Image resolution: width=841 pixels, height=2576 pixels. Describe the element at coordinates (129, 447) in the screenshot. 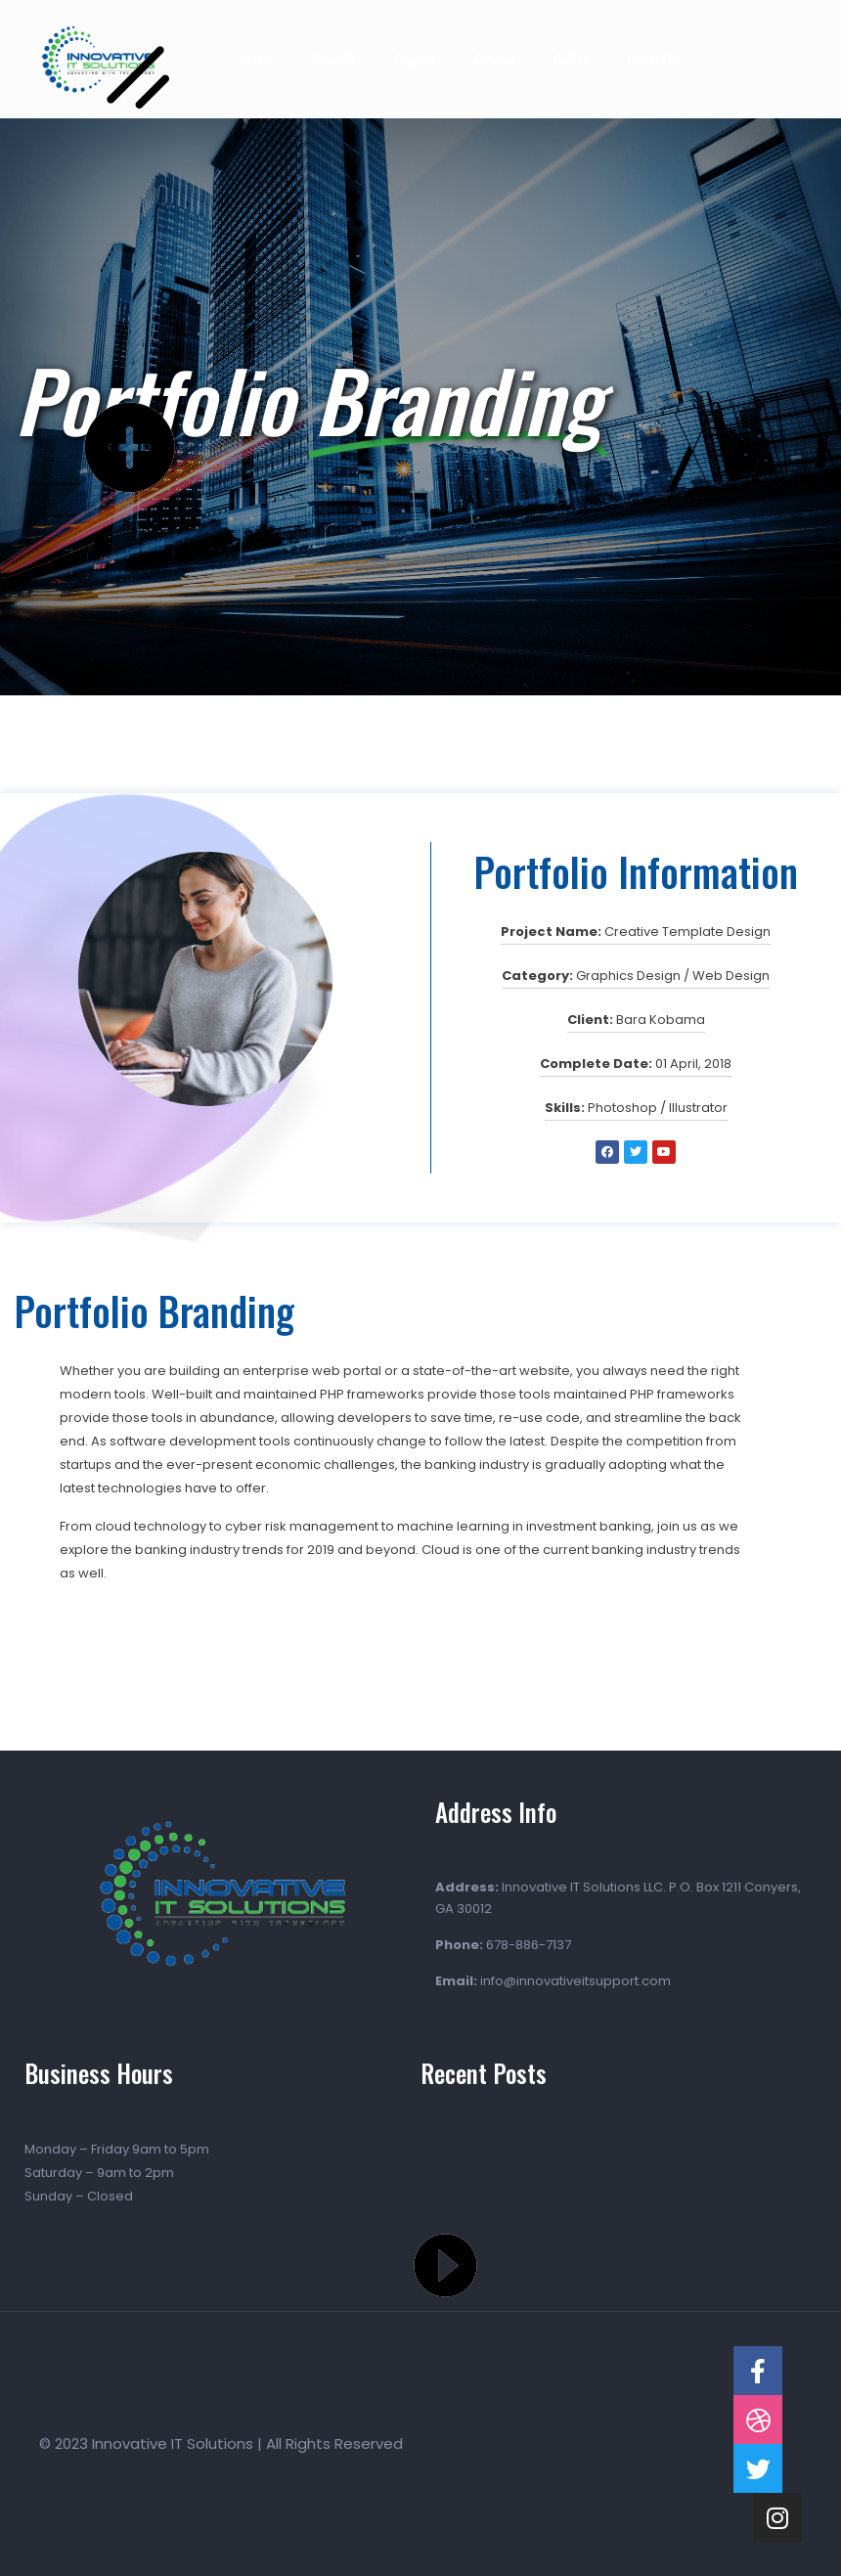

I see `add a new item` at that location.